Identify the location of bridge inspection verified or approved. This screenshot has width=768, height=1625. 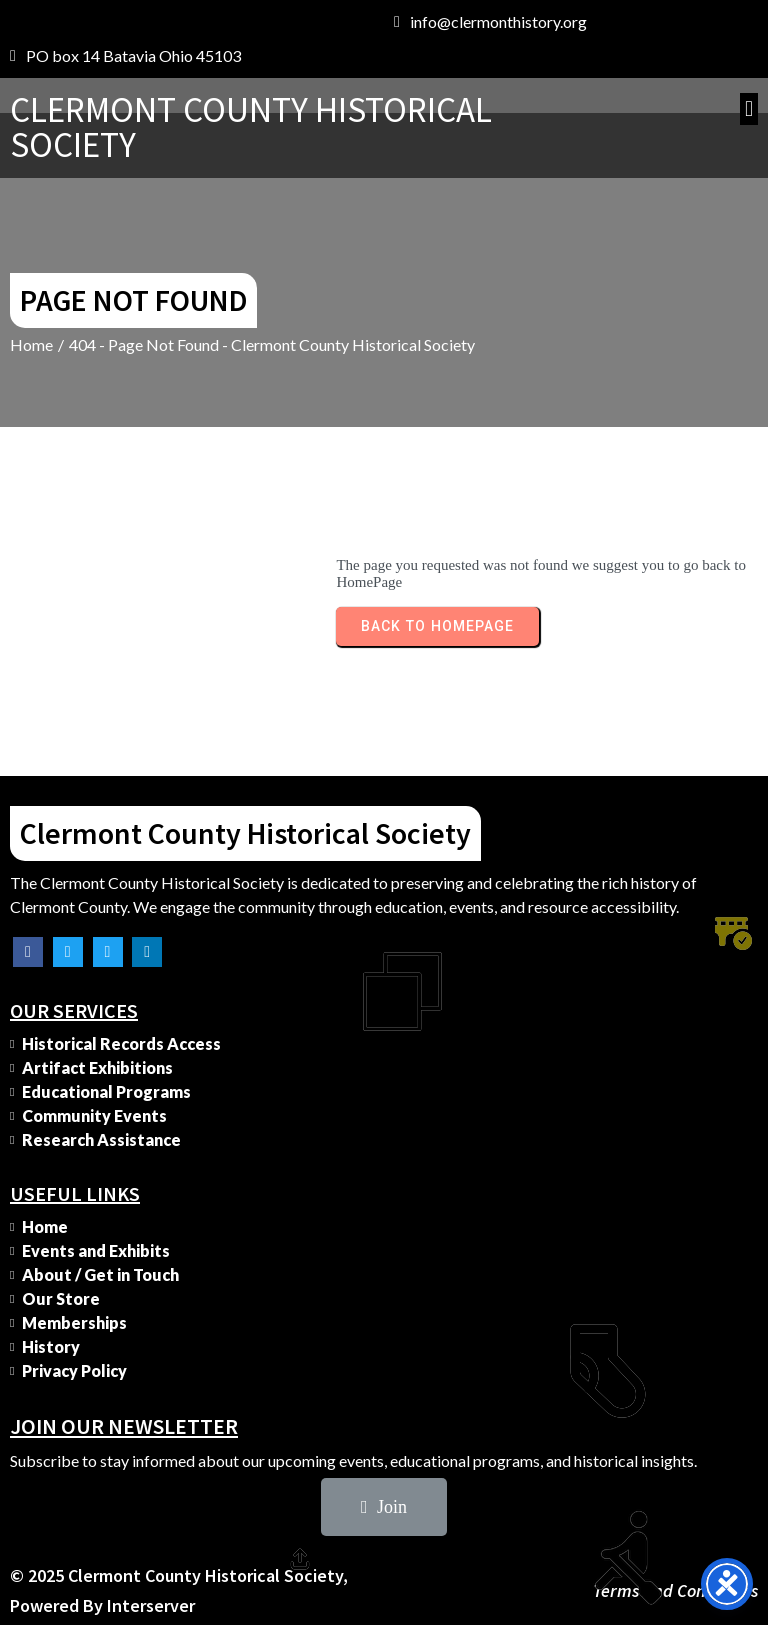
(733, 931).